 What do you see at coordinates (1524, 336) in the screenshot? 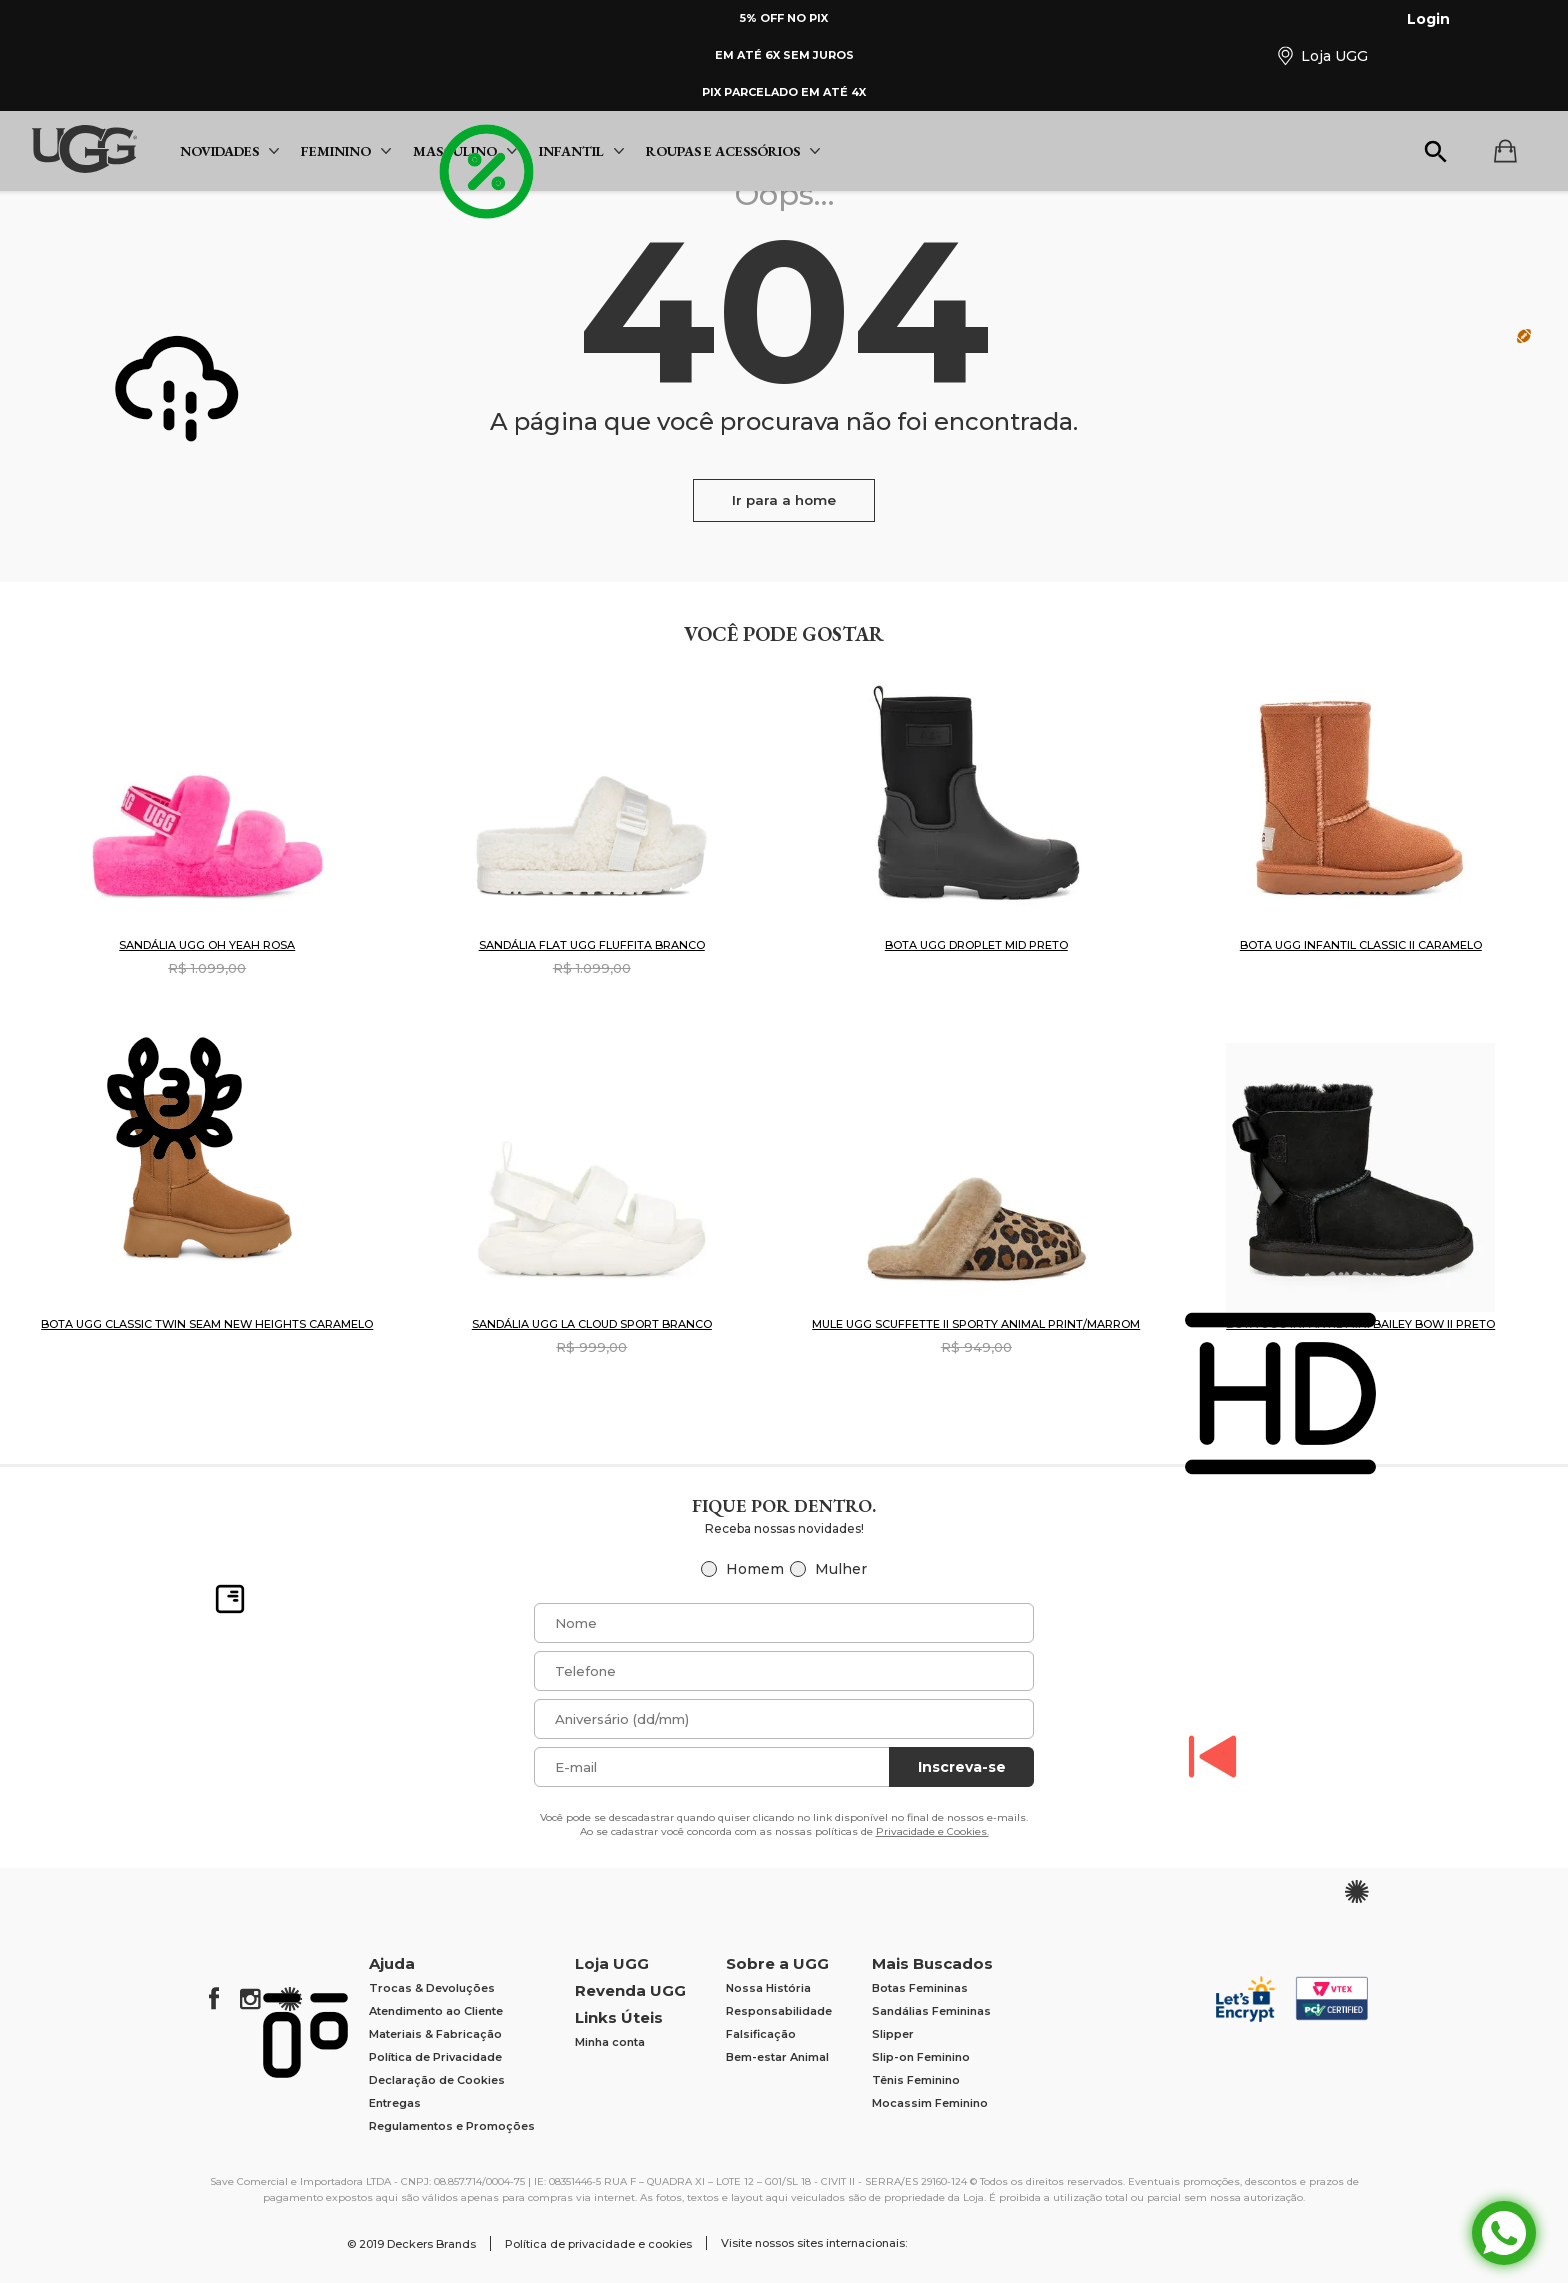
I see `view american football scores or content` at bounding box center [1524, 336].